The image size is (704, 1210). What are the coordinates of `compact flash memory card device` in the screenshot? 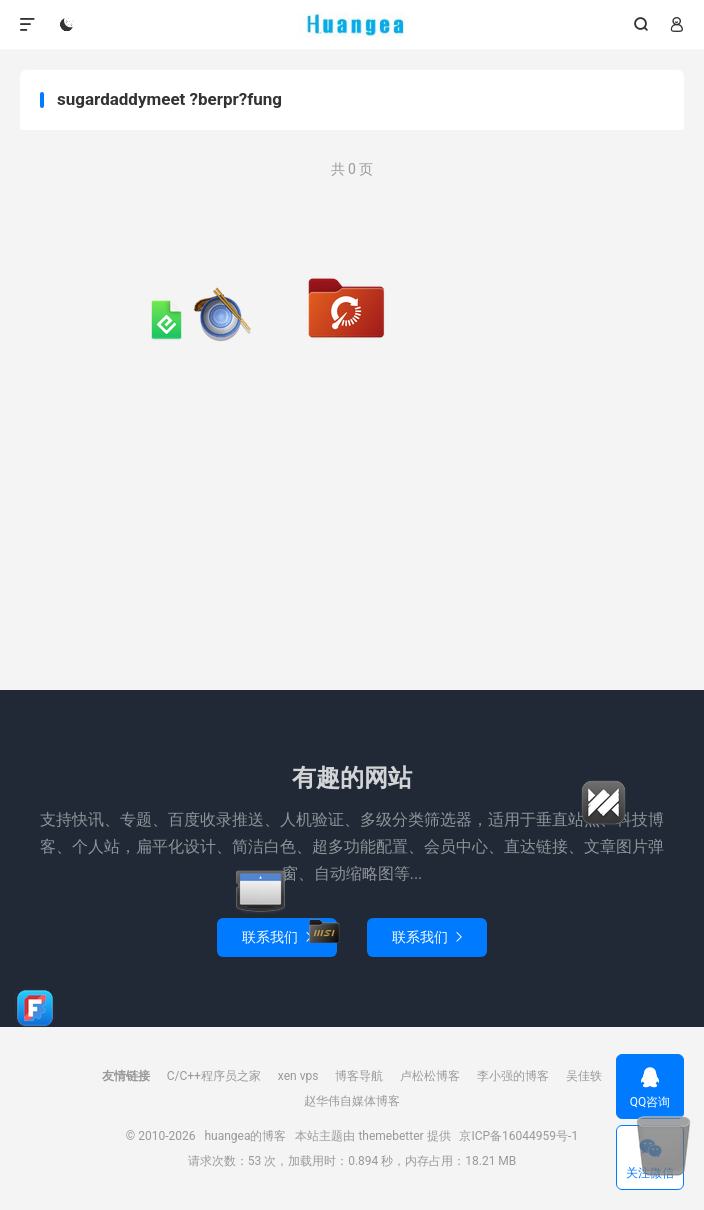 It's located at (260, 891).